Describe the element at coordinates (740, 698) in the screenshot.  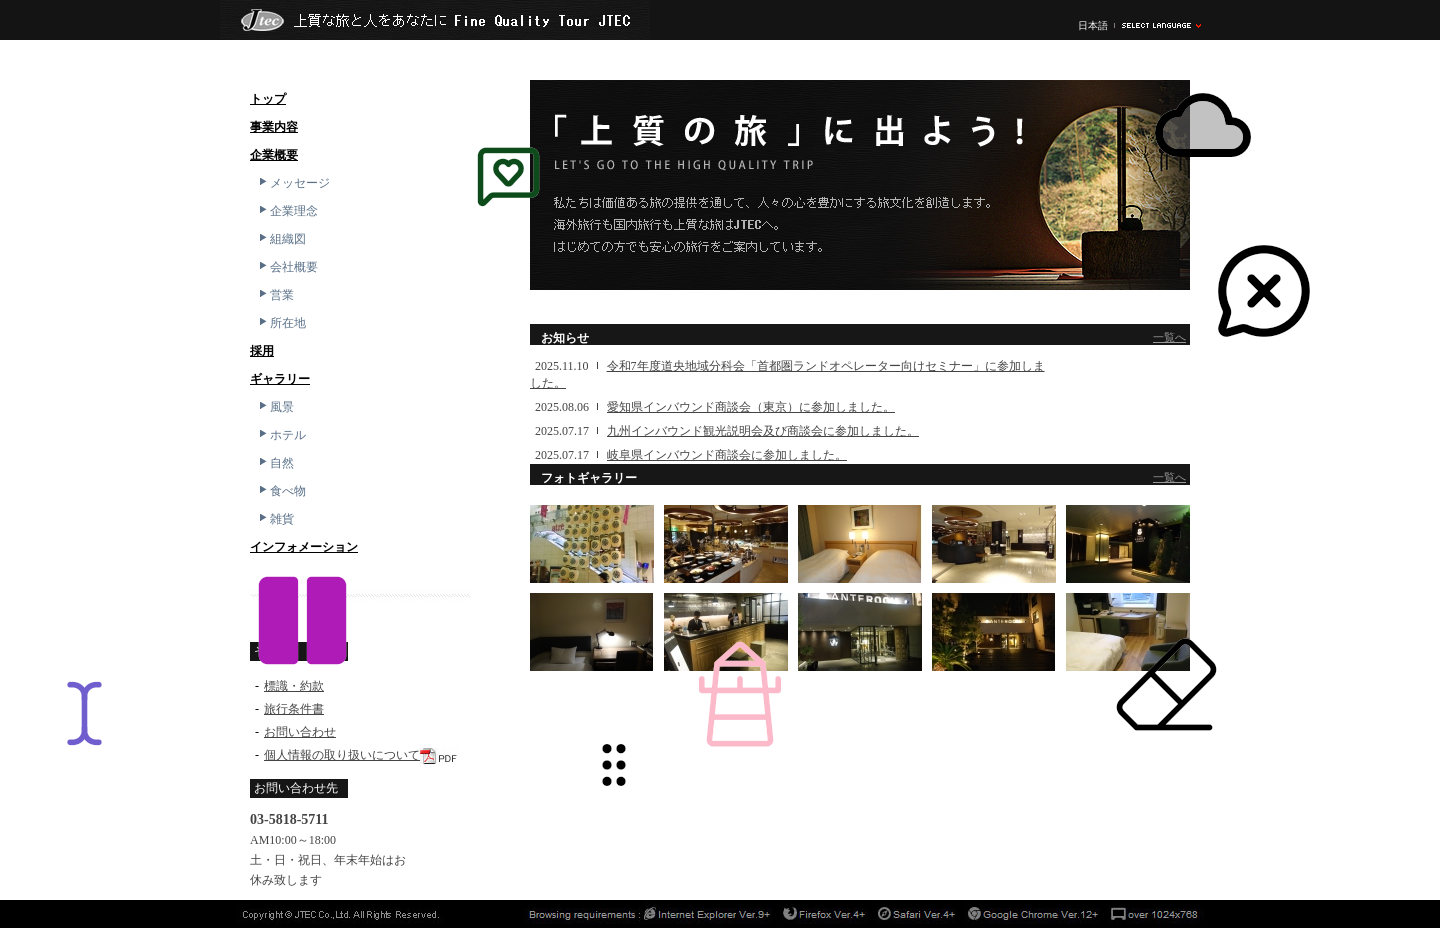
I see `access website accessibility or SEO audit tools` at that location.